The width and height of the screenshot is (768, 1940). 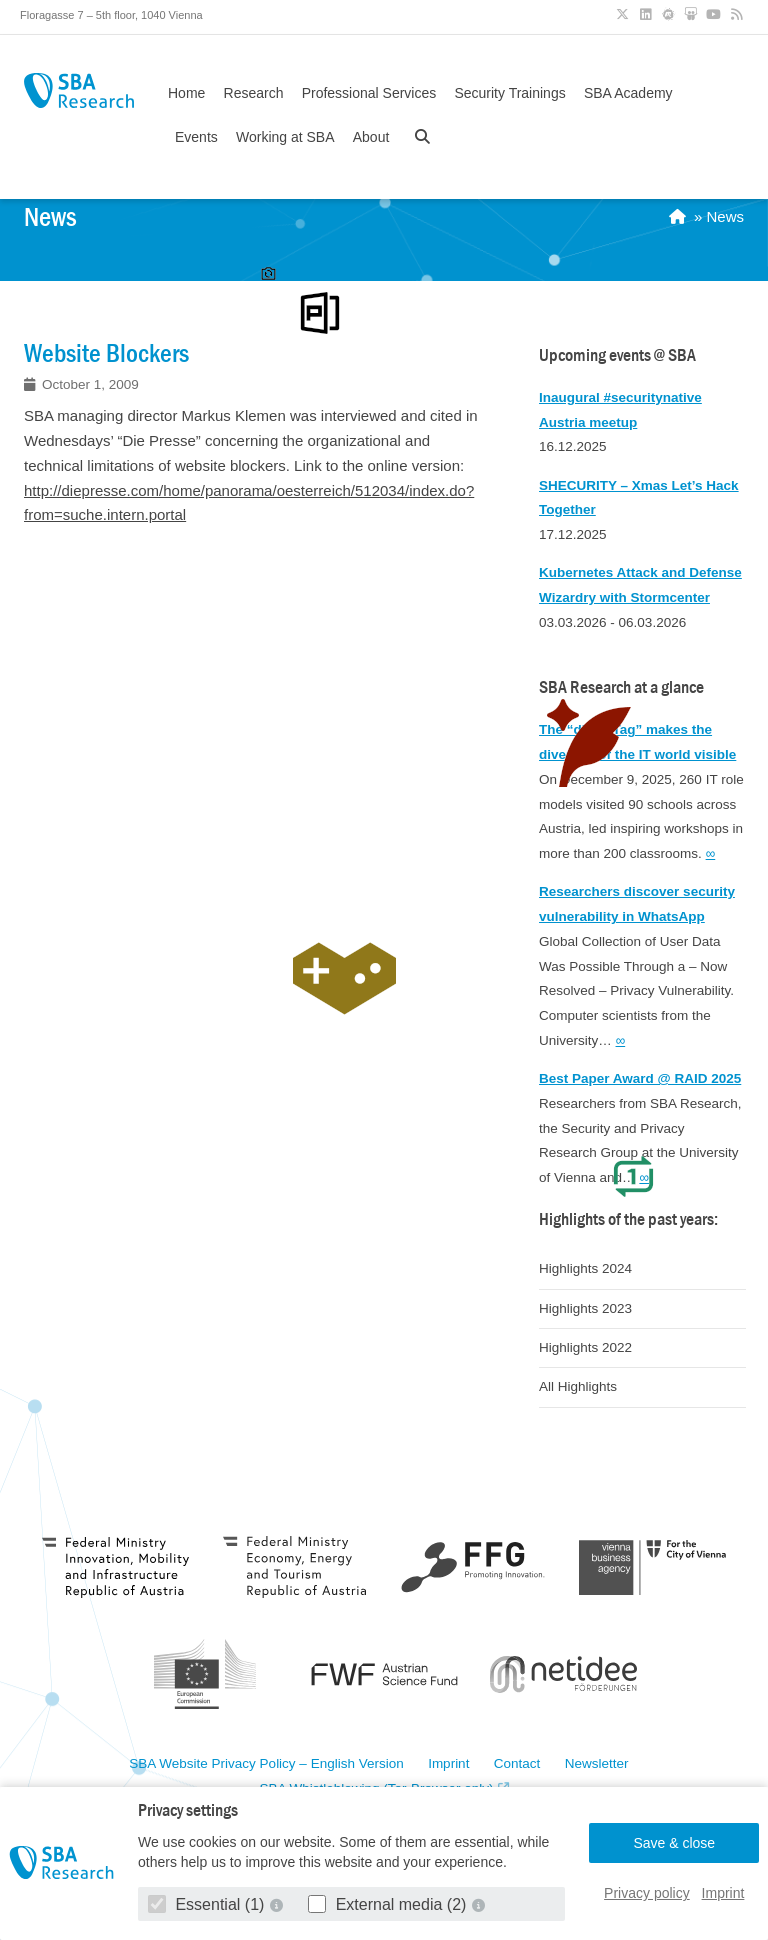 I want to click on switch between front and rear camera, so click(x=268, y=273).